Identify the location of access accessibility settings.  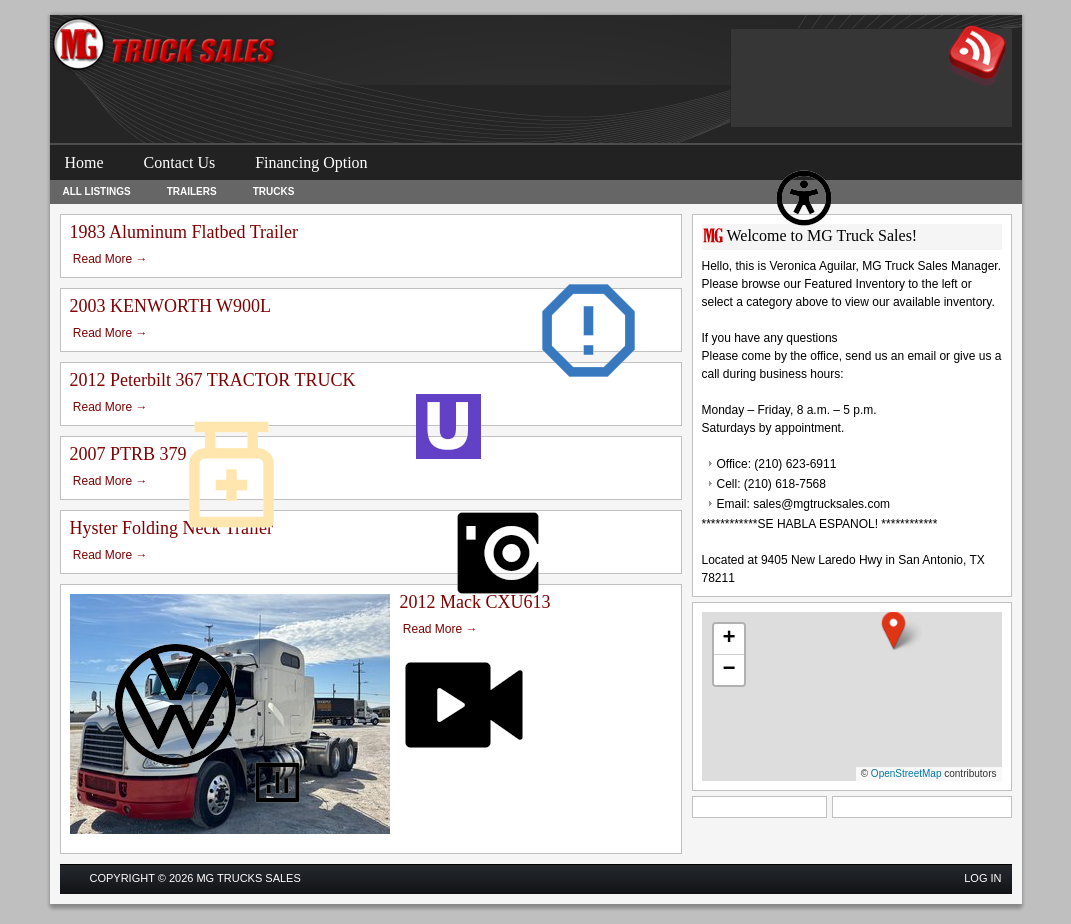
(804, 198).